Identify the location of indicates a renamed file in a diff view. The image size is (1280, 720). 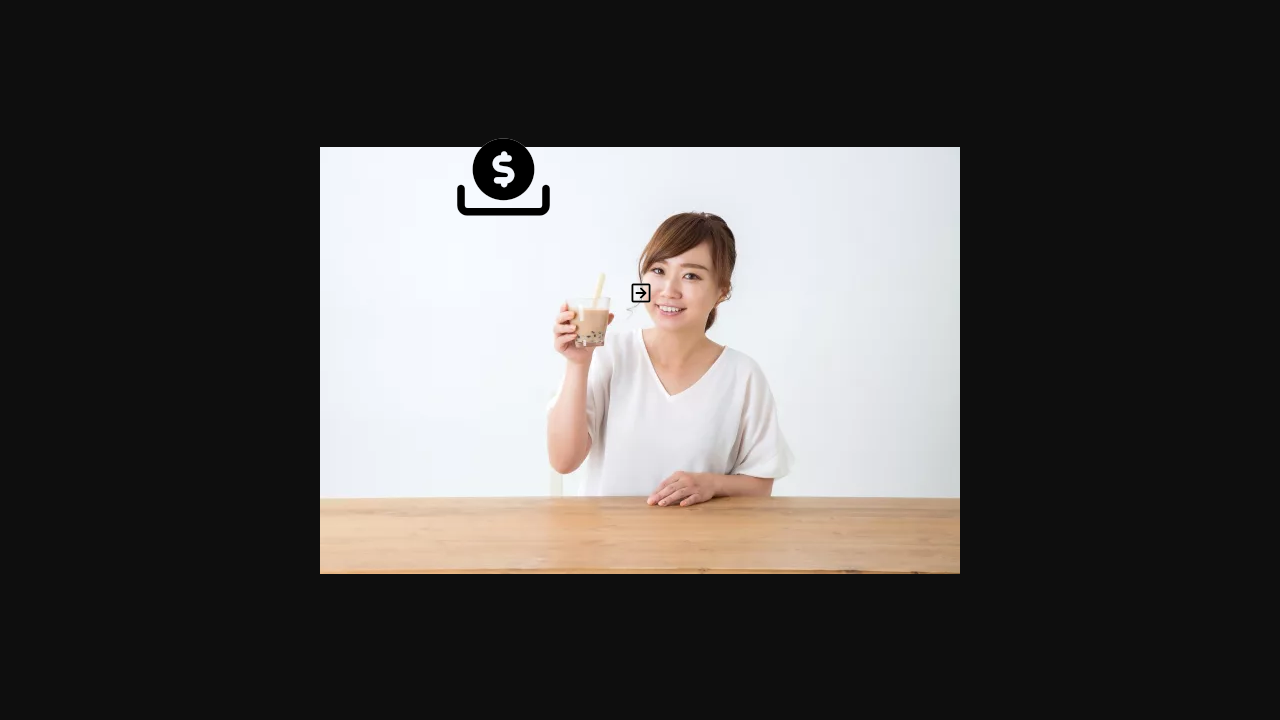
(641, 293).